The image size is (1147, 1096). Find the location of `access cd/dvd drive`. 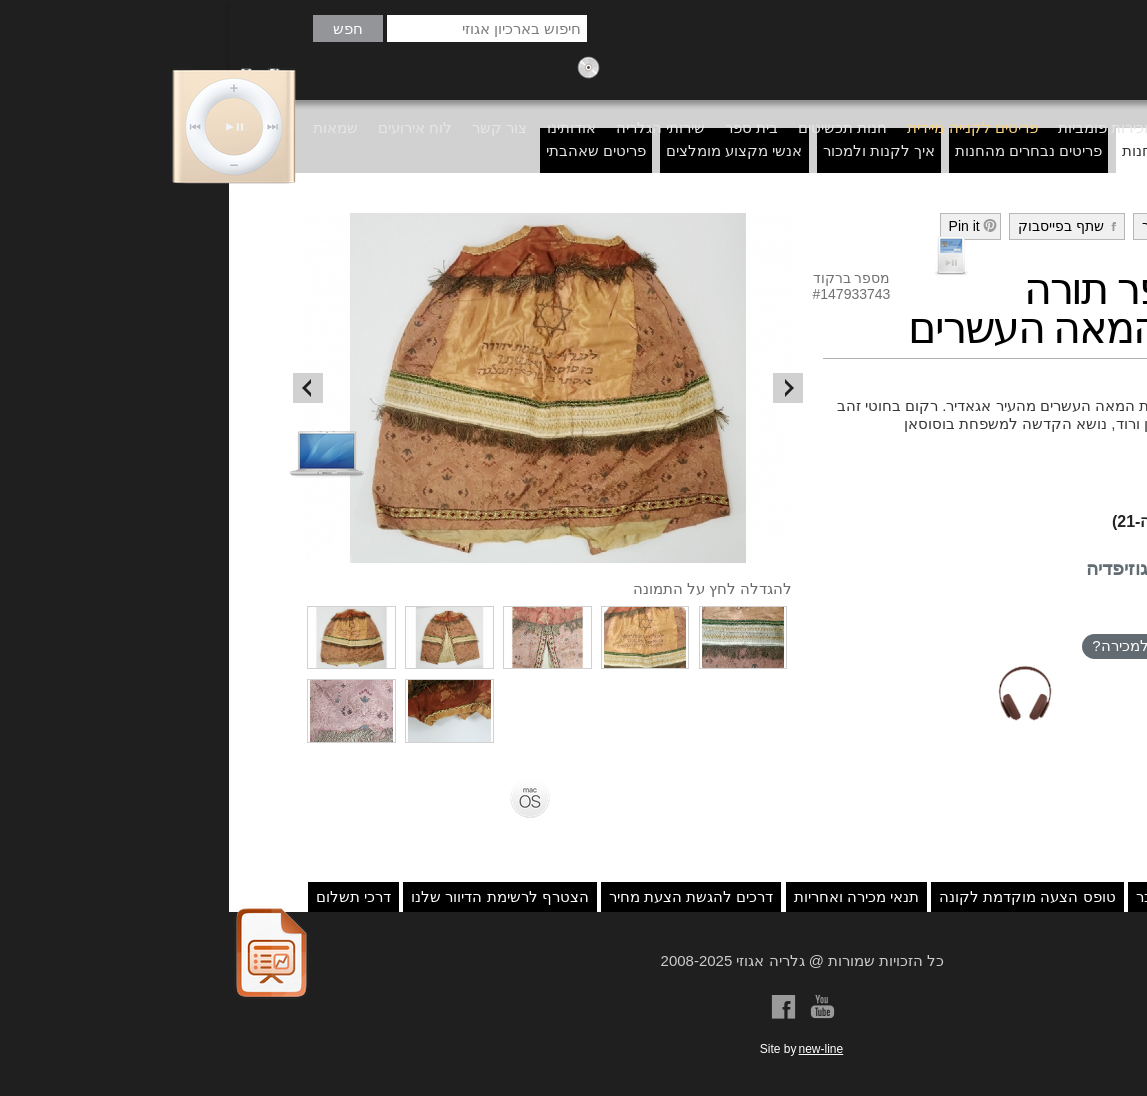

access cd/dvd drive is located at coordinates (588, 67).